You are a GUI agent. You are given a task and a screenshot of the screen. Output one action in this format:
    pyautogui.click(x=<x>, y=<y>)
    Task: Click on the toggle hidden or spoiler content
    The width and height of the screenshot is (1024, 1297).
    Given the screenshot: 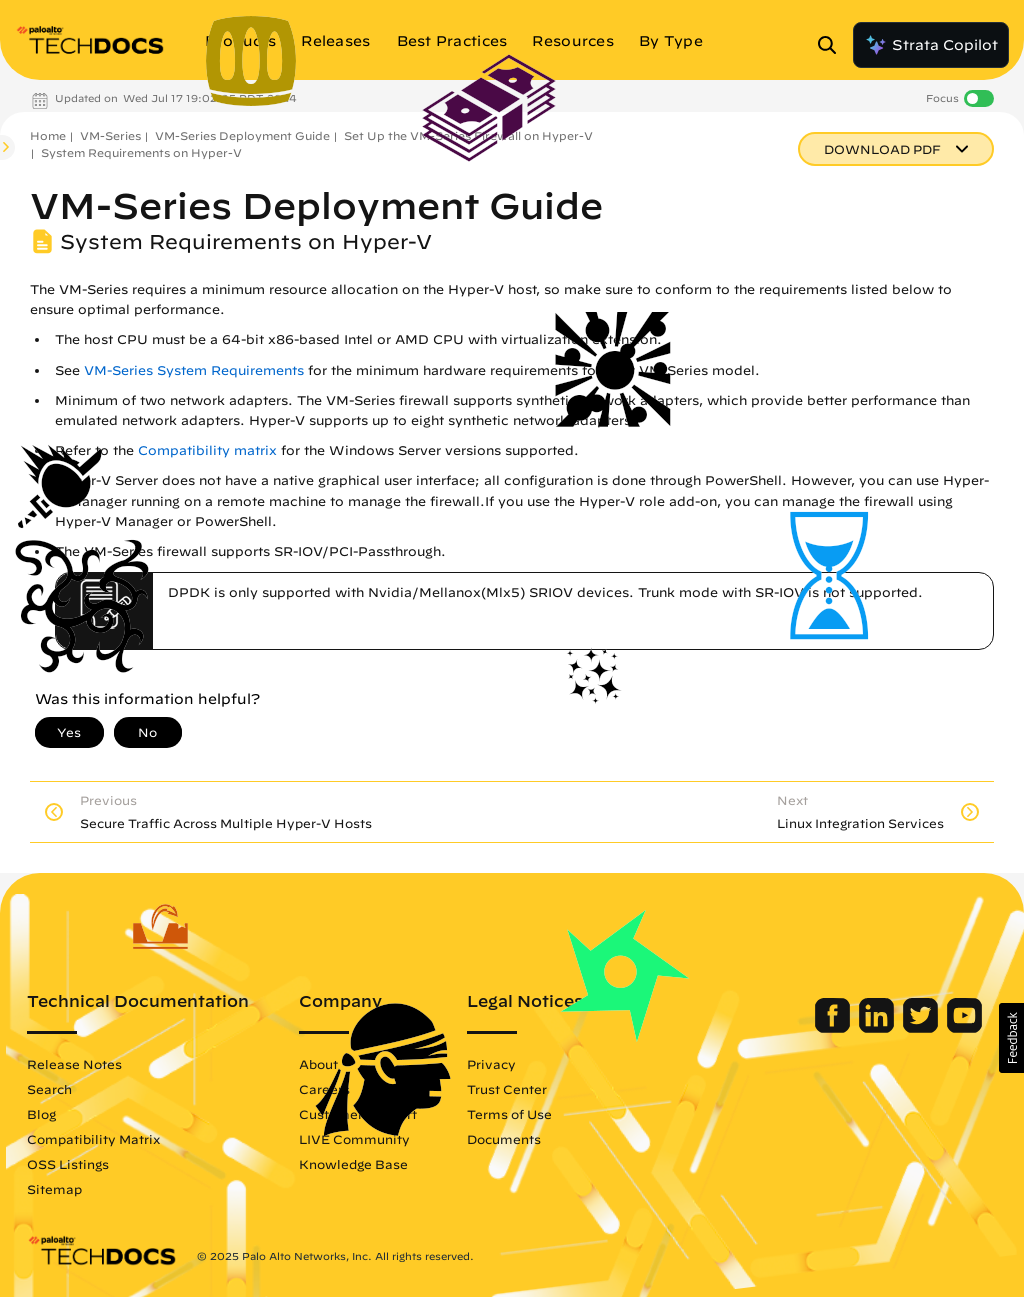 What is the action you would take?
    pyautogui.click(x=383, y=1070)
    